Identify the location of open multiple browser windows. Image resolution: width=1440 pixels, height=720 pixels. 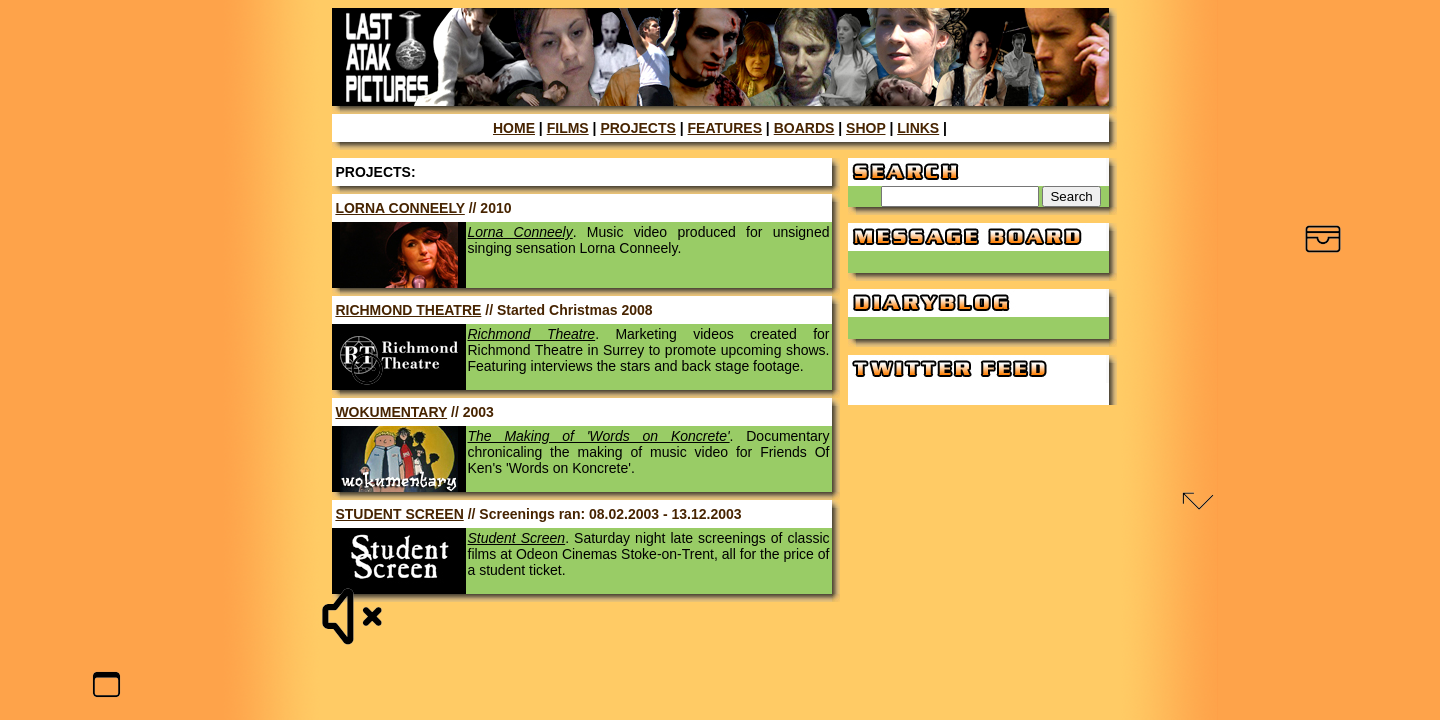
(106, 684).